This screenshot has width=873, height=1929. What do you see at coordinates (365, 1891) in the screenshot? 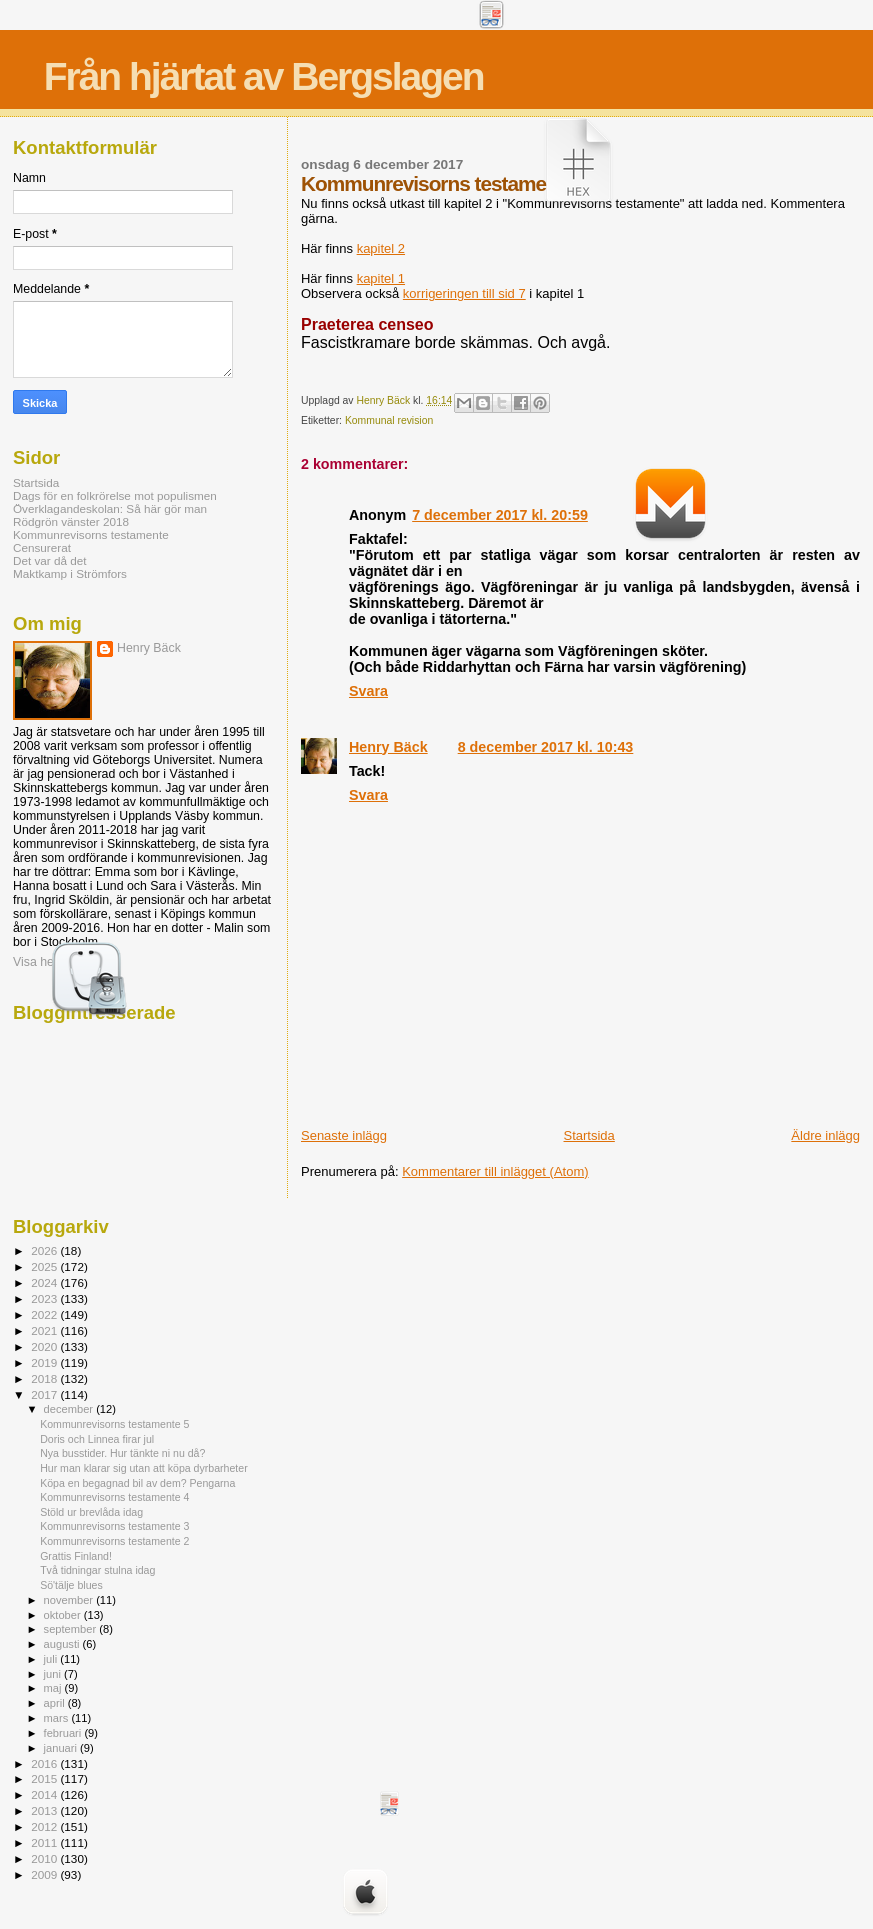
I see `open system preferences or settings` at bounding box center [365, 1891].